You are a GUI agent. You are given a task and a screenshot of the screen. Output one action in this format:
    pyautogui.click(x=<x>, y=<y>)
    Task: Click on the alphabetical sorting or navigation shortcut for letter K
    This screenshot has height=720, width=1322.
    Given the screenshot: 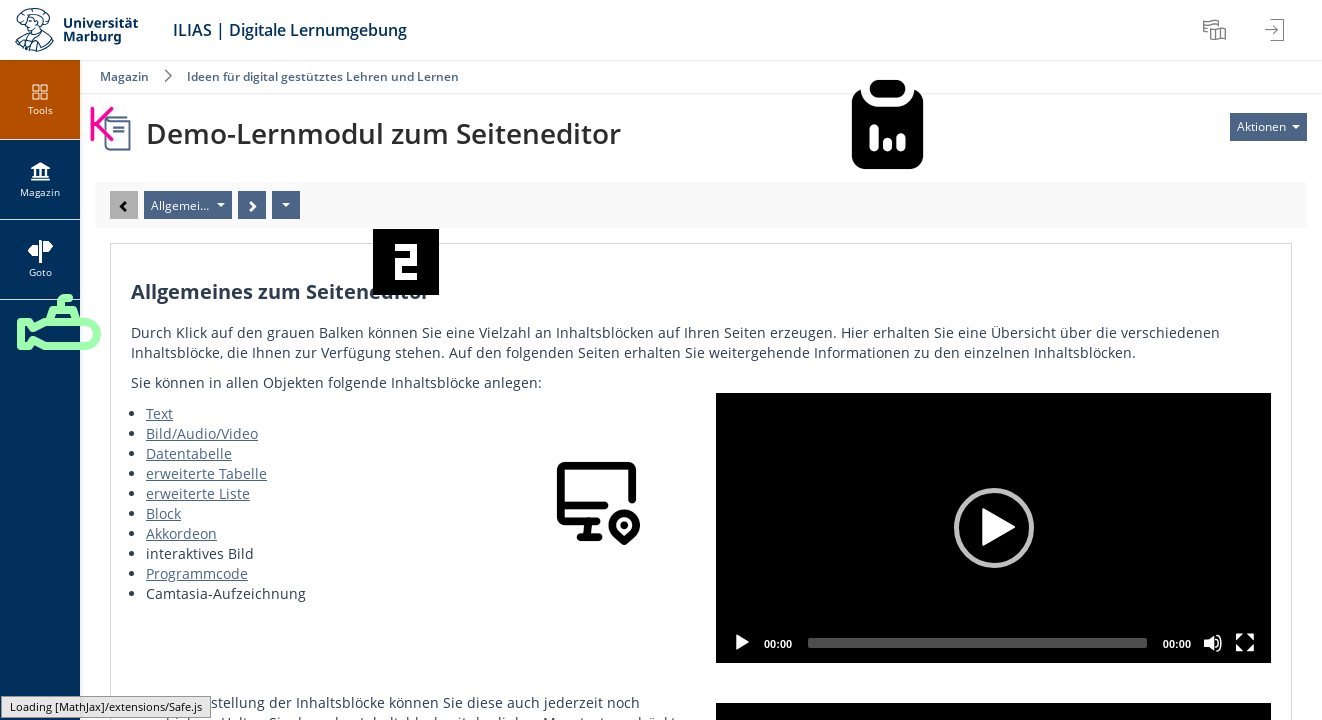 What is the action you would take?
    pyautogui.click(x=102, y=124)
    